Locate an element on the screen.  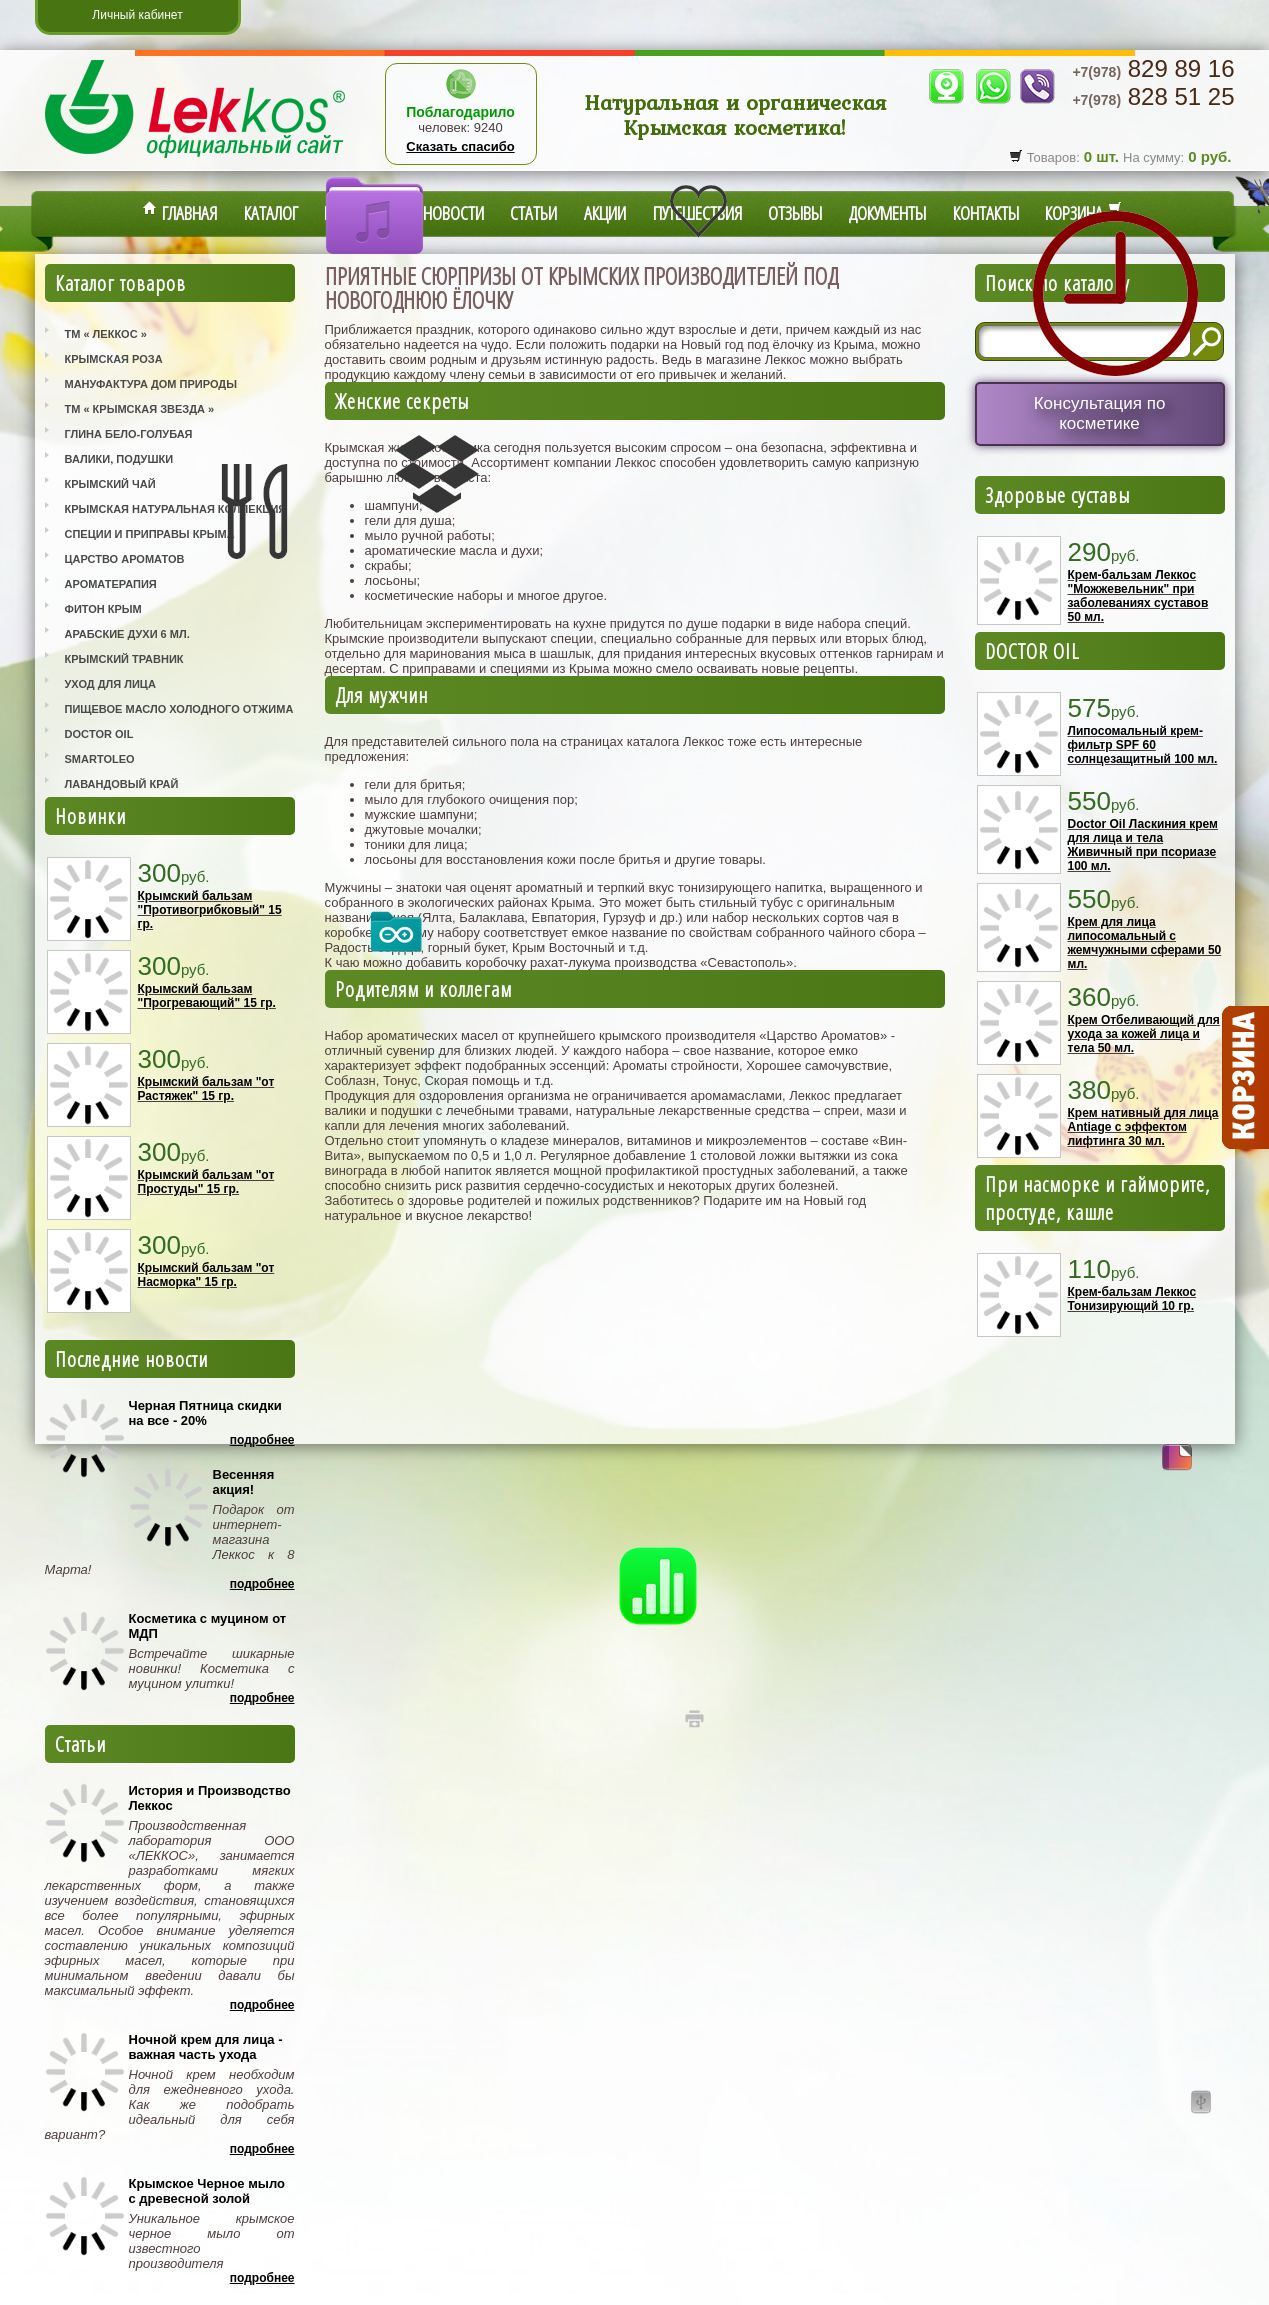
open arduino project files folder is located at coordinates (396, 933).